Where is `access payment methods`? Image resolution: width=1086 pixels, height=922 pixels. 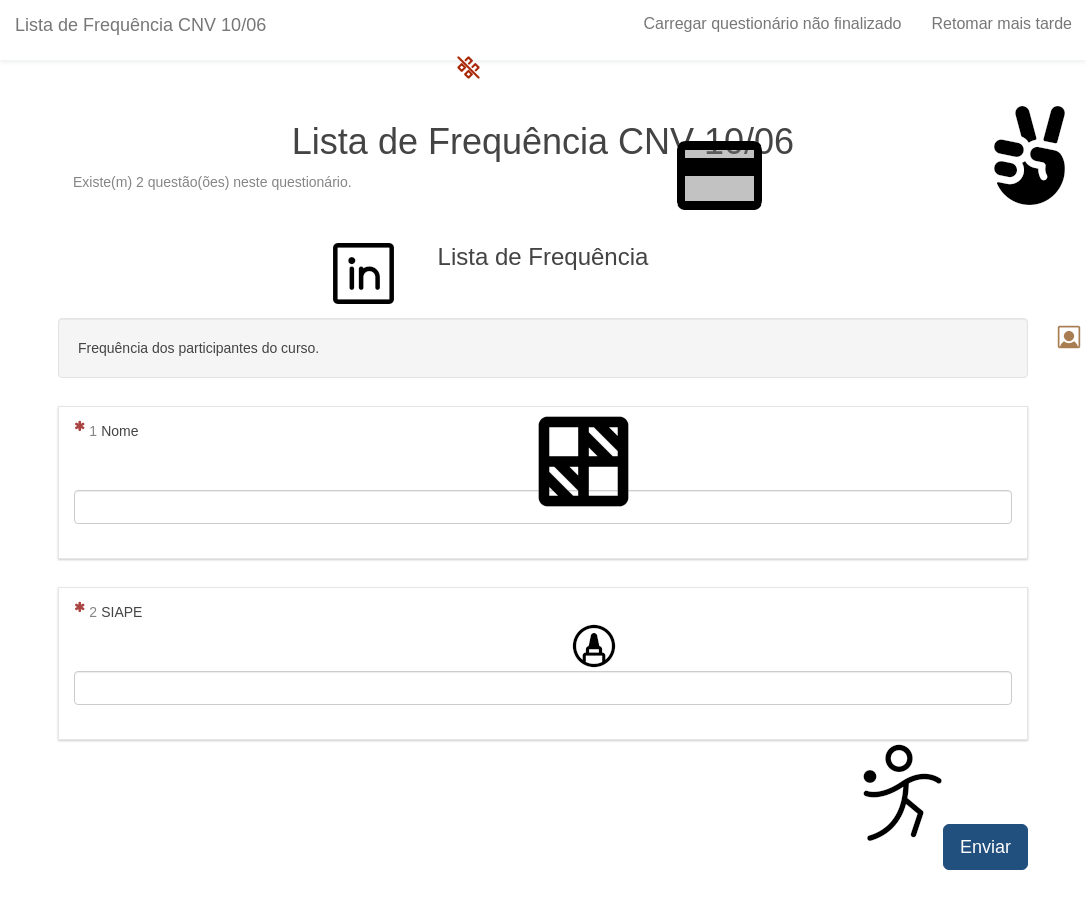
access payment methods is located at coordinates (719, 175).